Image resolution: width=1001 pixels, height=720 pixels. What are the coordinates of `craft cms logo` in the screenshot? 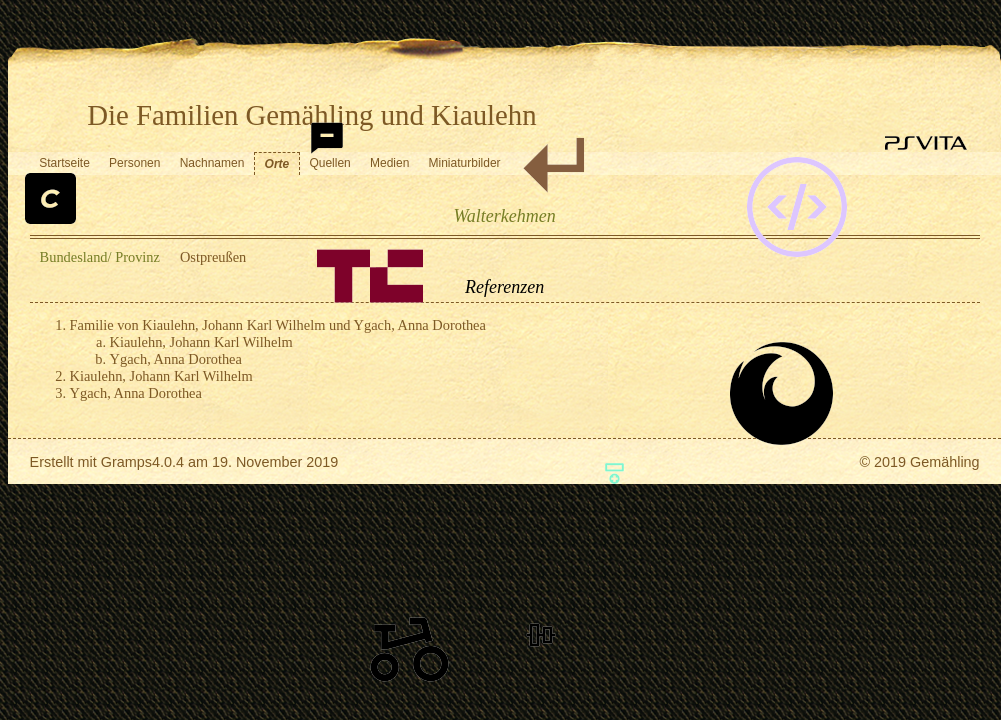 It's located at (50, 198).